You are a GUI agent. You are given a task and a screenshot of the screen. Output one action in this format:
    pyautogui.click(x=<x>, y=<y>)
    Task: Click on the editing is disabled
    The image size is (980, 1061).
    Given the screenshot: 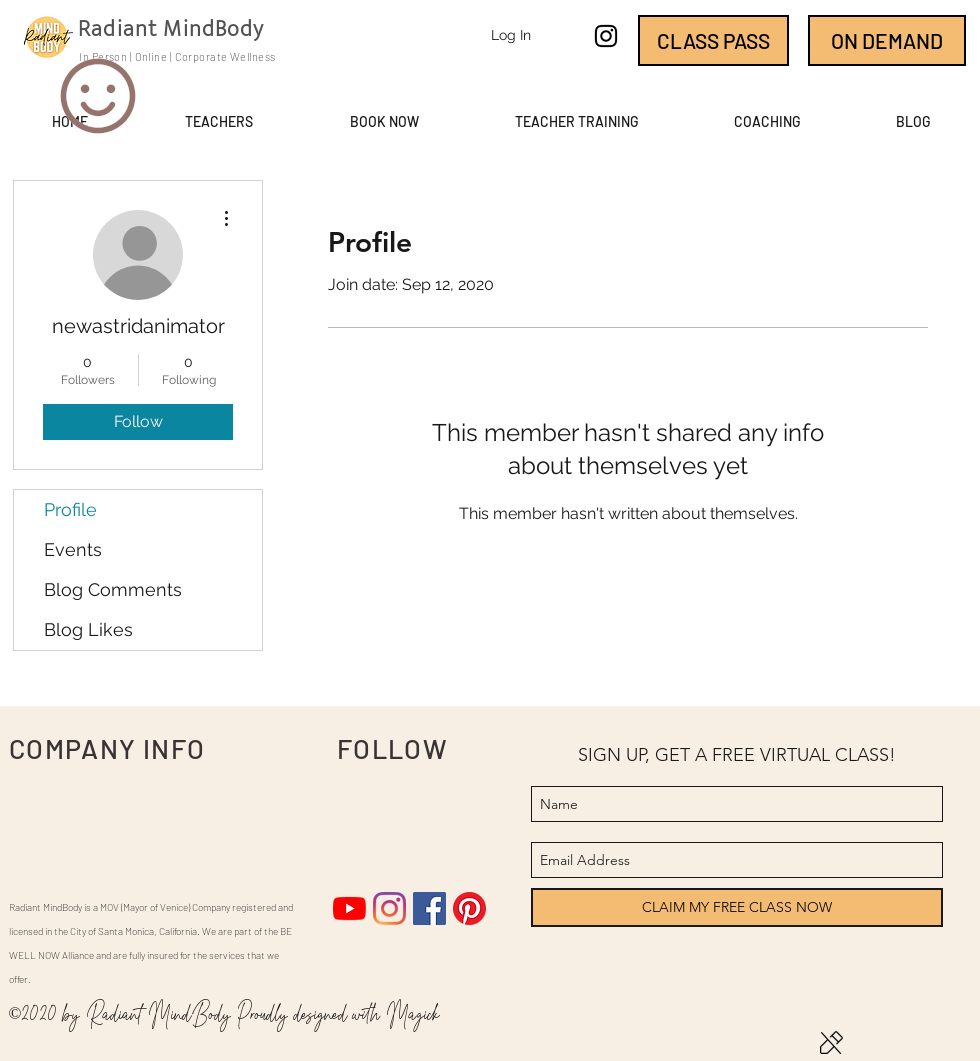 What is the action you would take?
    pyautogui.click(x=831, y=1043)
    